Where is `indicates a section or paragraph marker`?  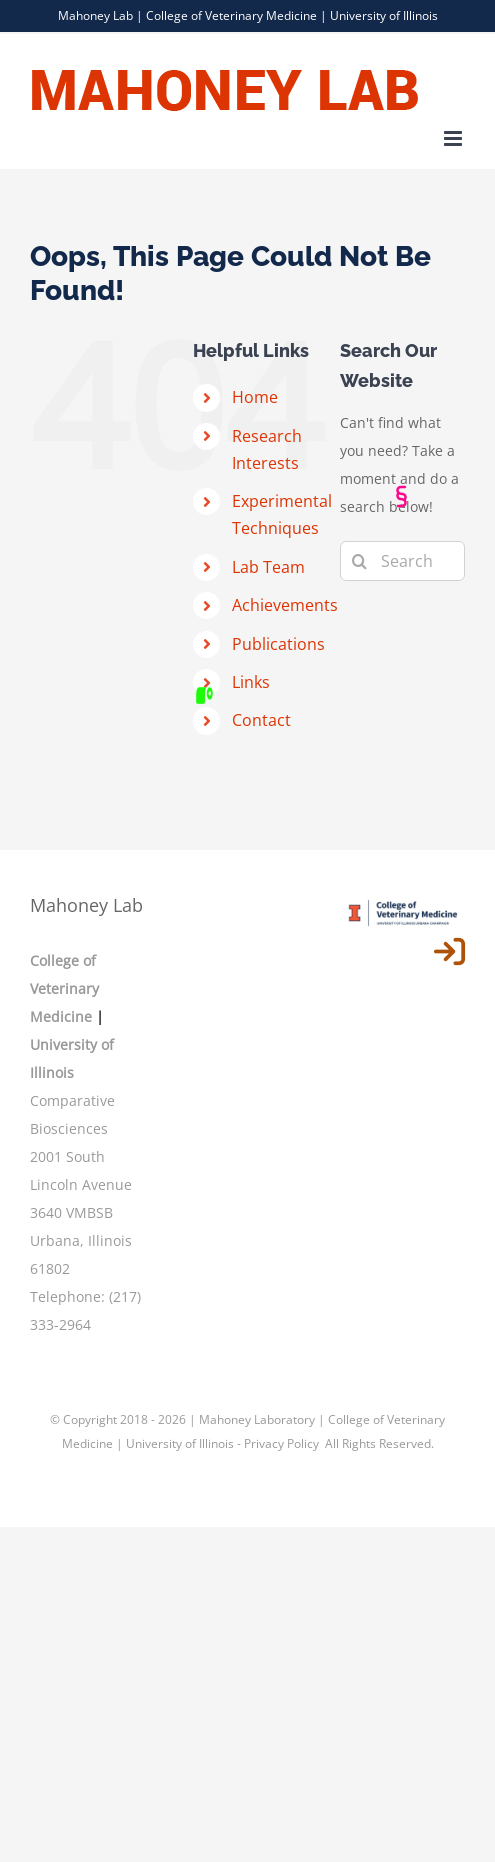
indicates a section or paragraph marker is located at coordinates (401, 496).